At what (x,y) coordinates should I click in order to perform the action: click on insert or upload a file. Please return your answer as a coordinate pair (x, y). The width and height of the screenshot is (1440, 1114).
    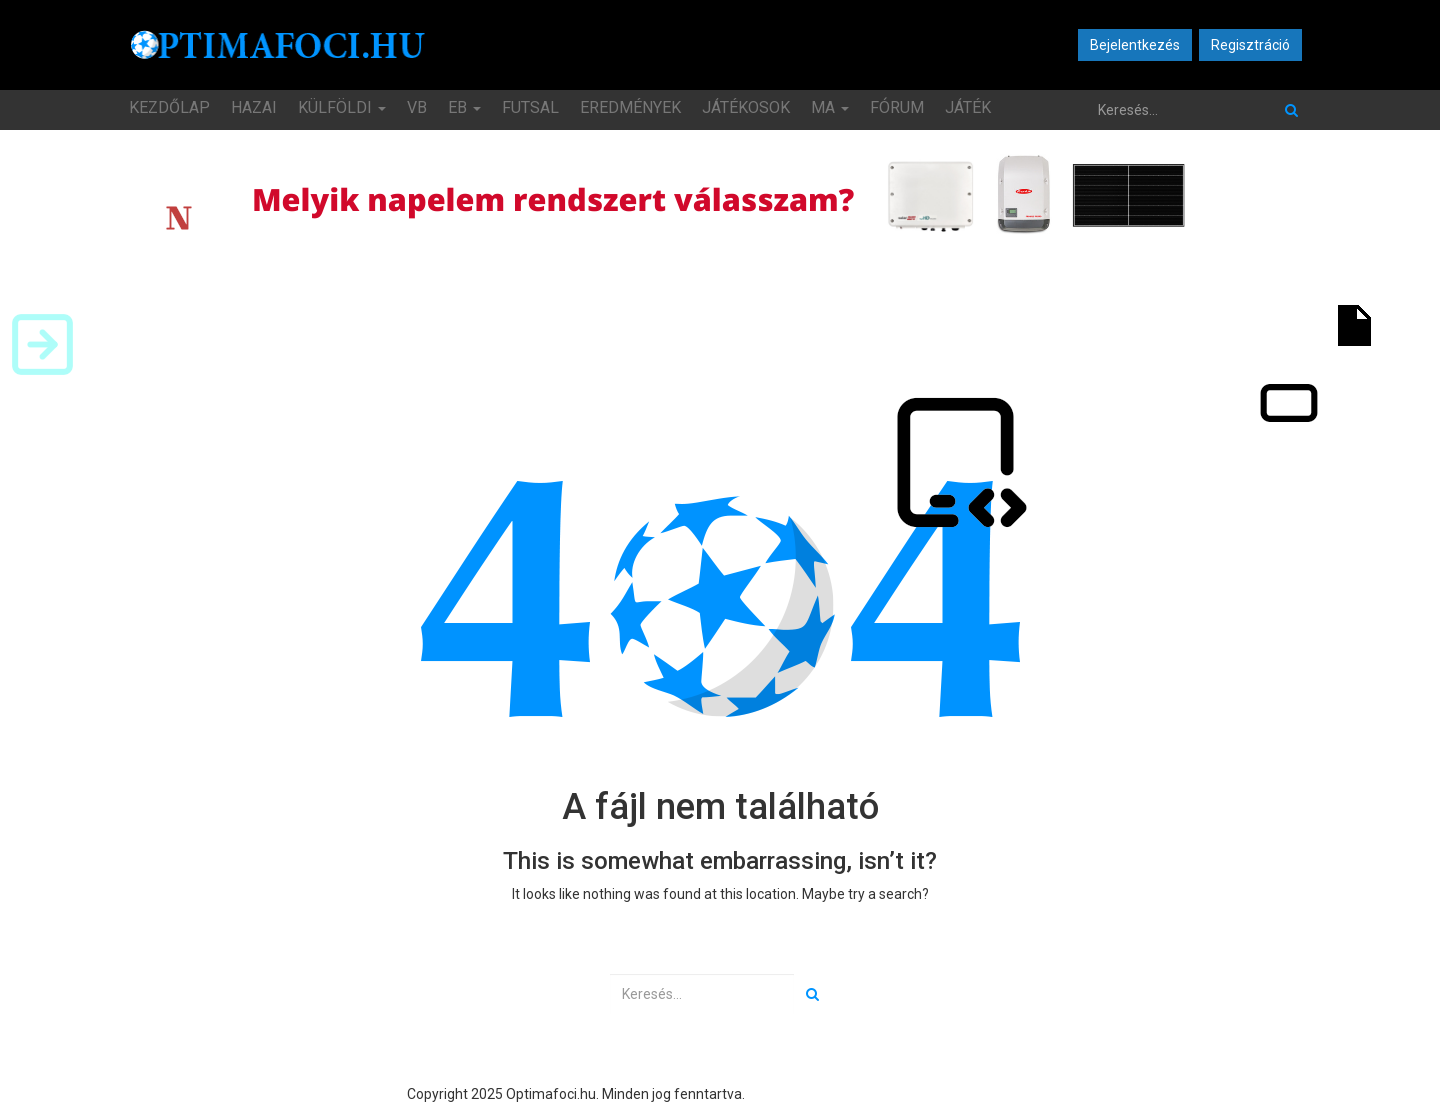
    Looking at the image, I should click on (1354, 325).